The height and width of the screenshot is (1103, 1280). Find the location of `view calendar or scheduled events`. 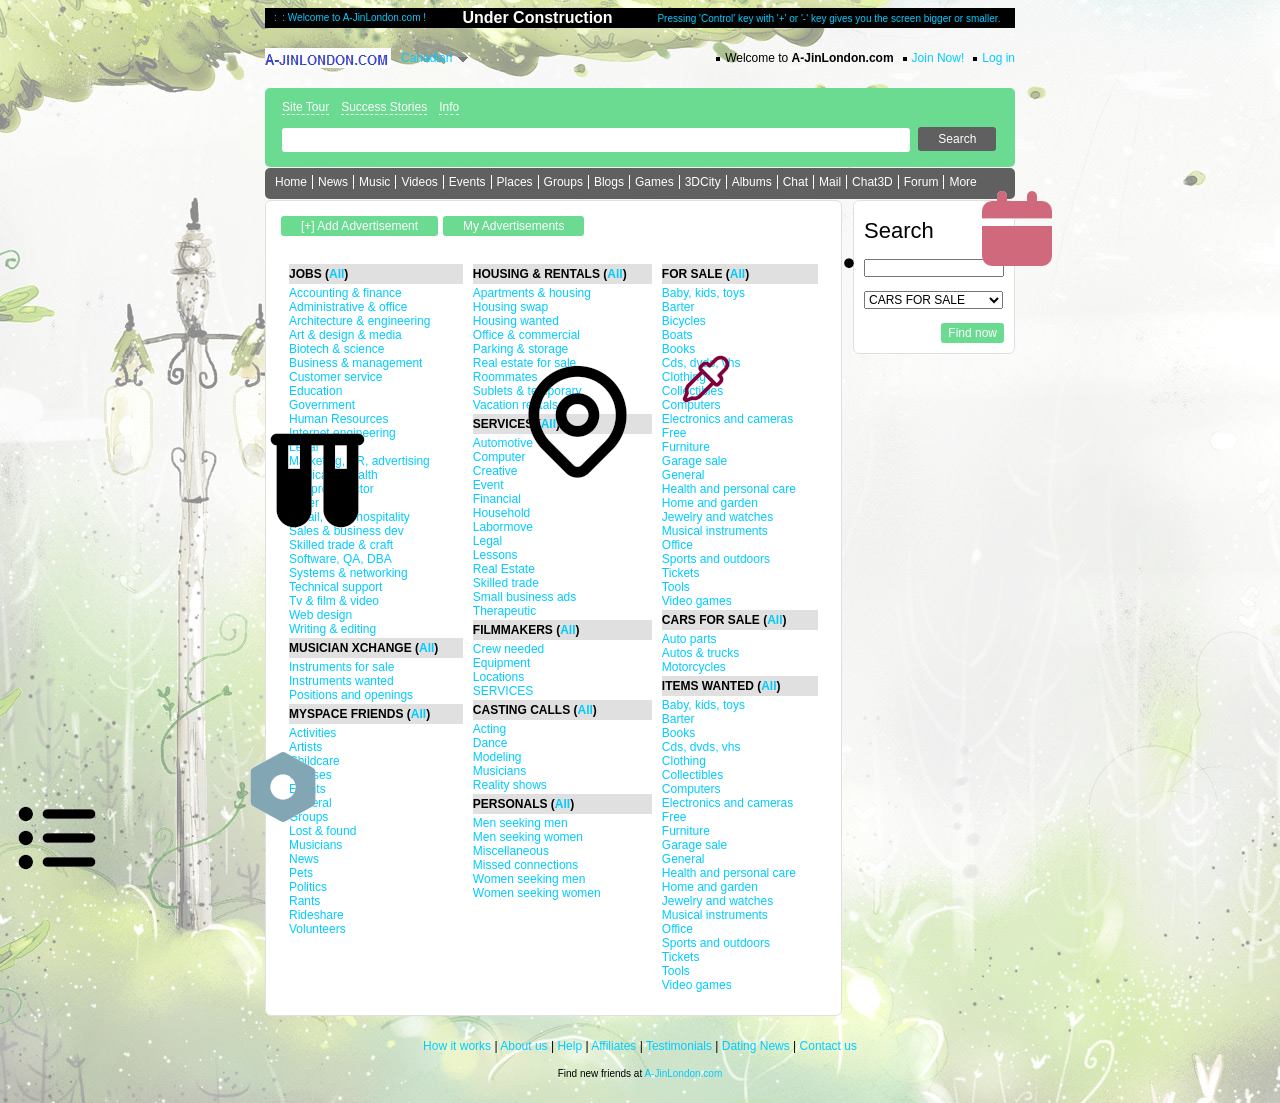

view calendar or scheduled events is located at coordinates (1017, 231).